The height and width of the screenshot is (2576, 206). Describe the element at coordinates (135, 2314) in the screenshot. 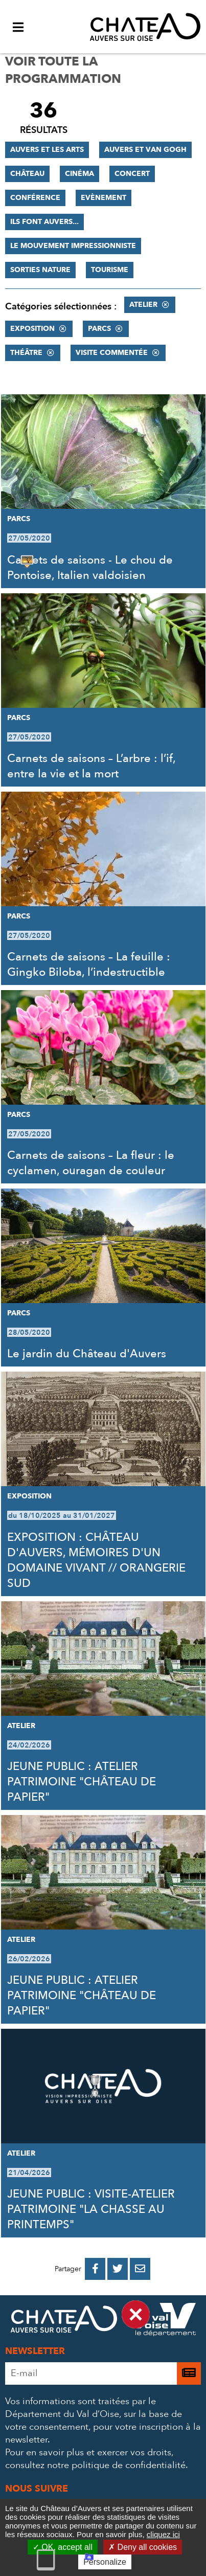

I see `cancel or stop the current action` at that location.